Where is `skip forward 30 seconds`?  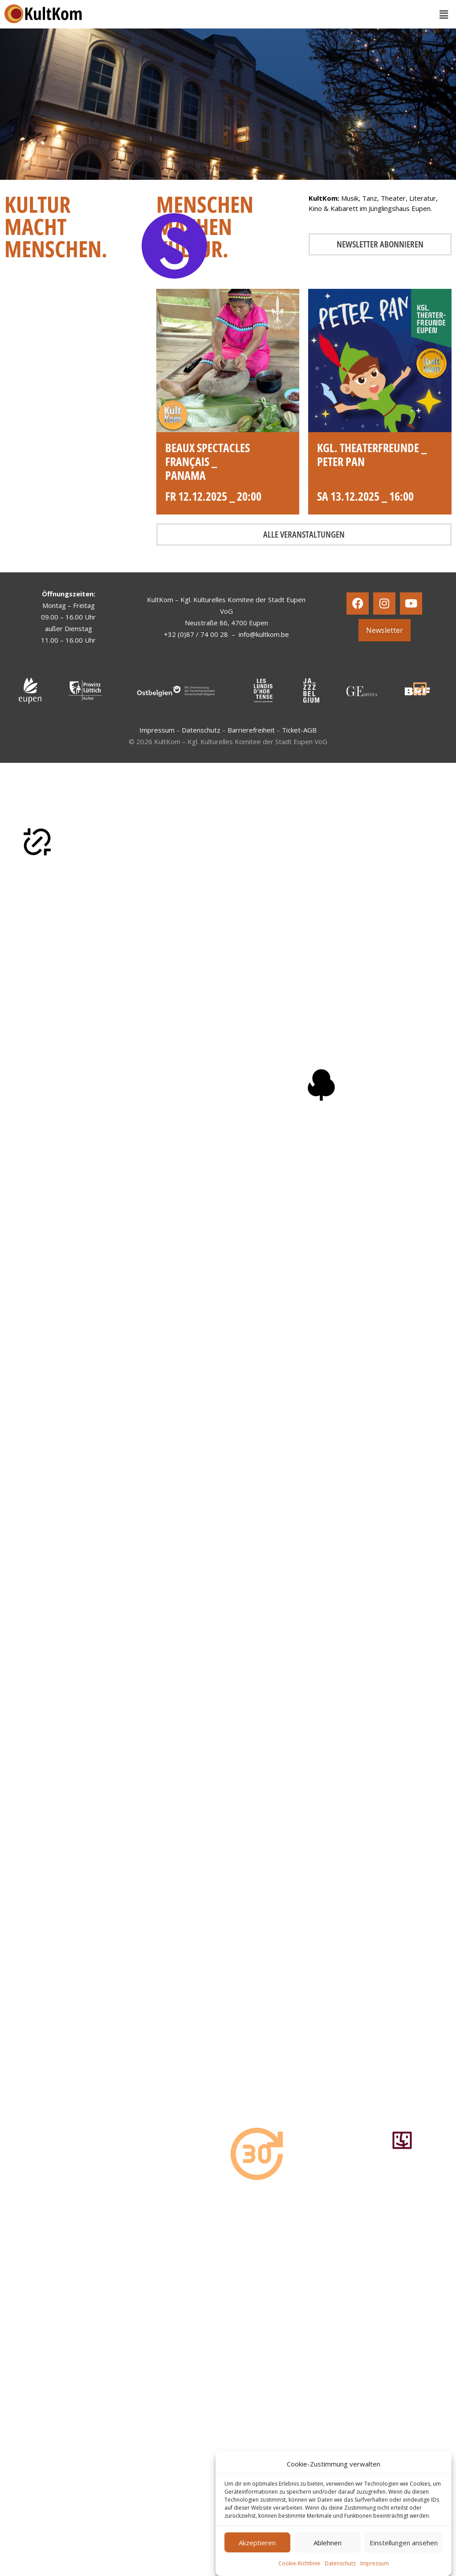
skip forward 30 seconds is located at coordinates (256, 2154).